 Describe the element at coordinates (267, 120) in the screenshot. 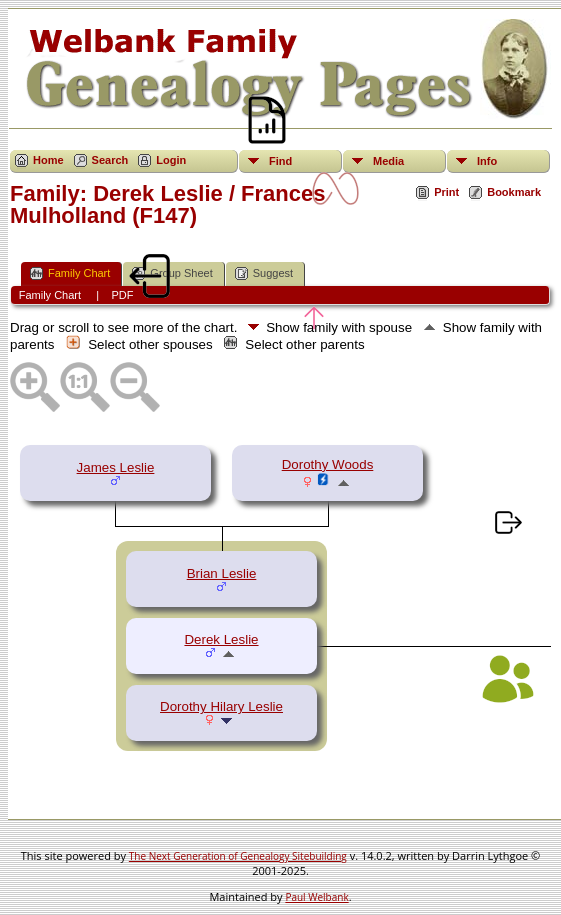

I see `view document analytics or statistics` at that location.